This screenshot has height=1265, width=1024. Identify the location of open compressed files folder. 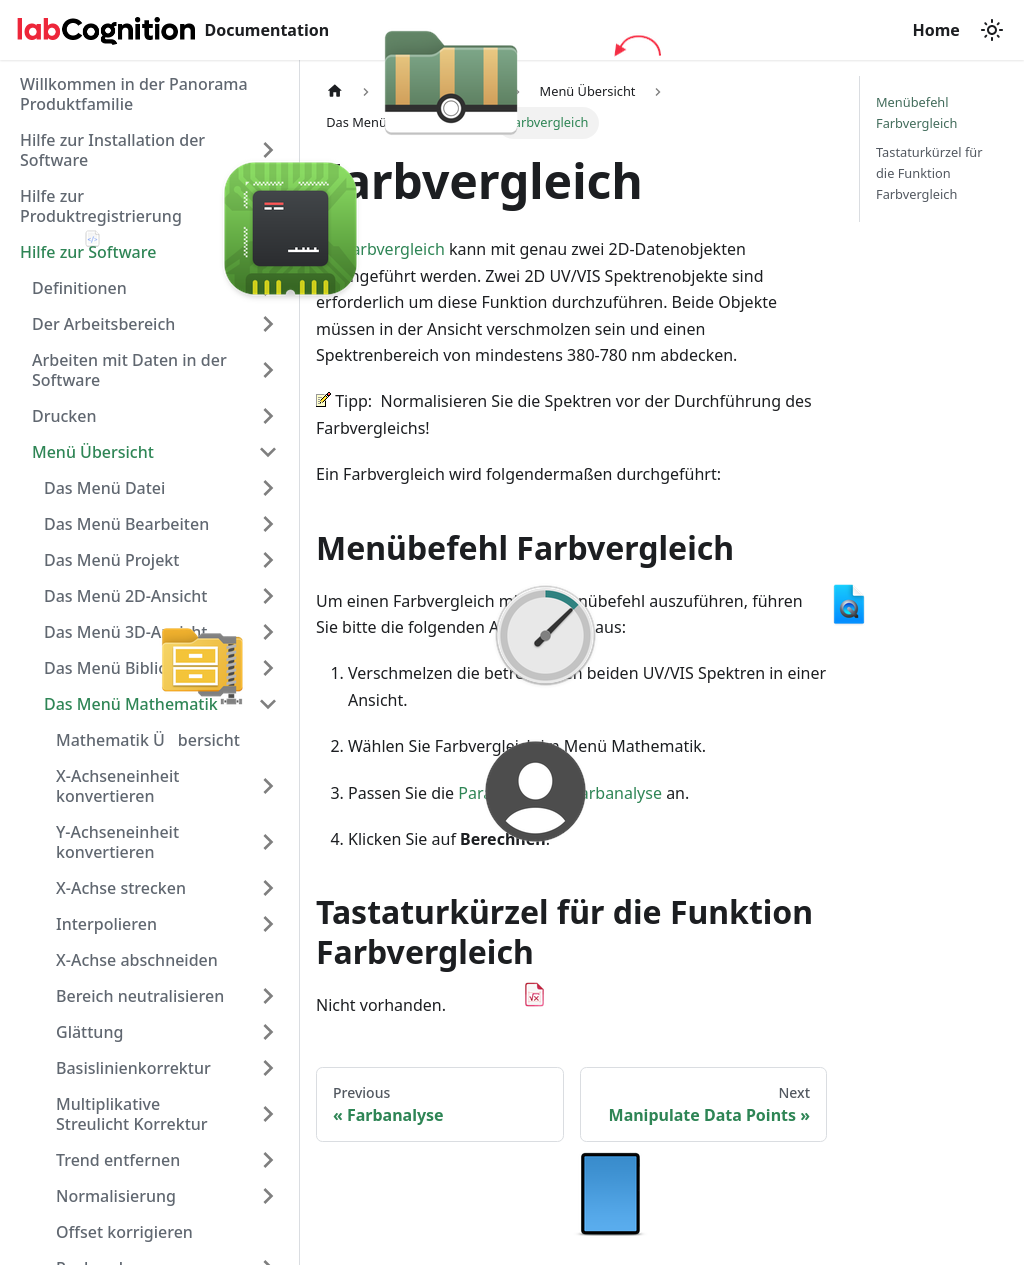
(202, 662).